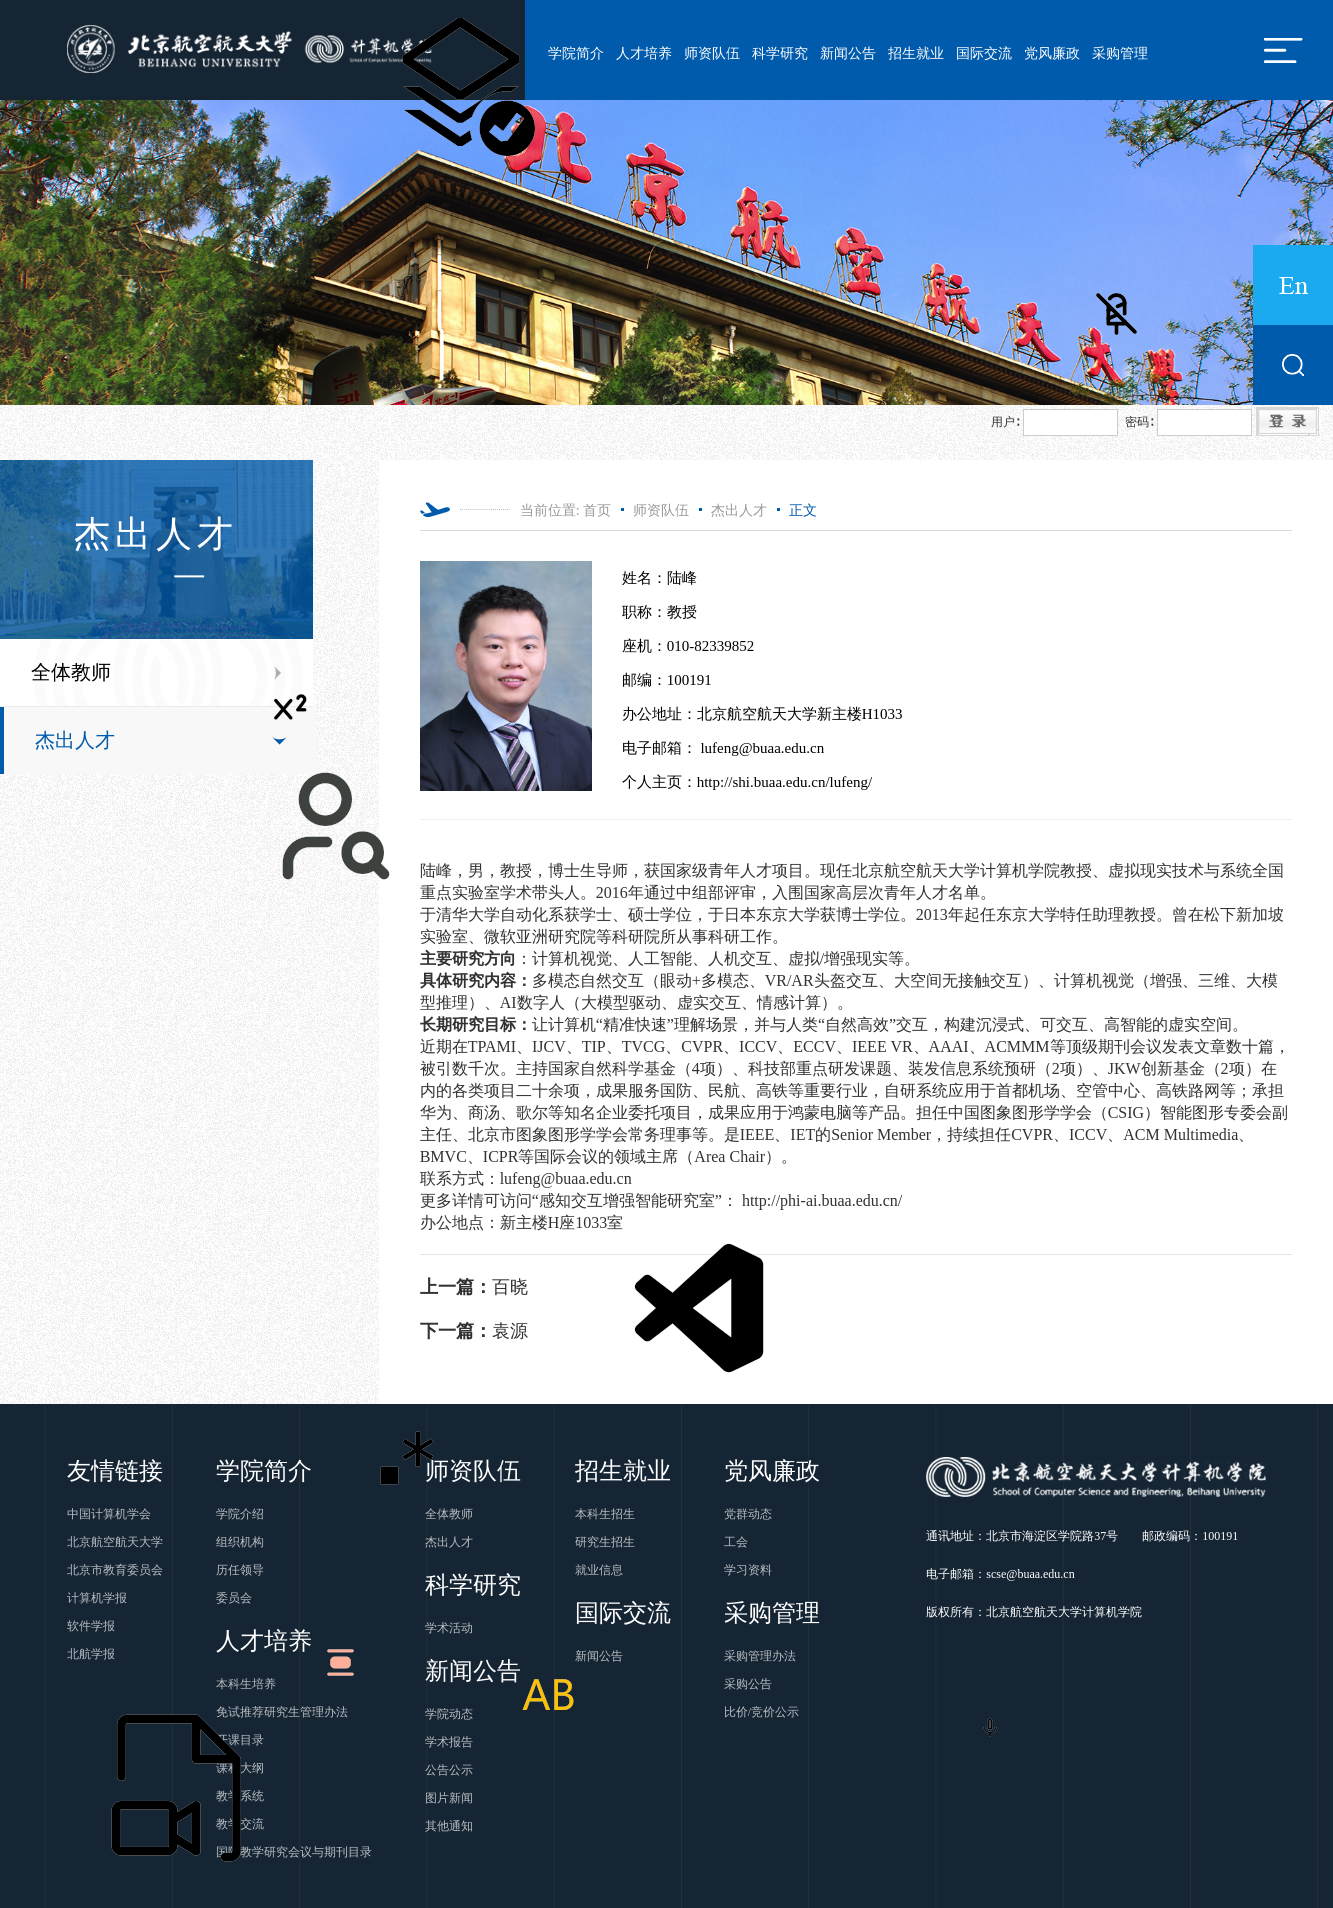 This screenshot has width=1333, height=1908. What do you see at coordinates (990, 1727) in the screenshot?
I see `tap to use voice input` at bounding box center [990, 1727].